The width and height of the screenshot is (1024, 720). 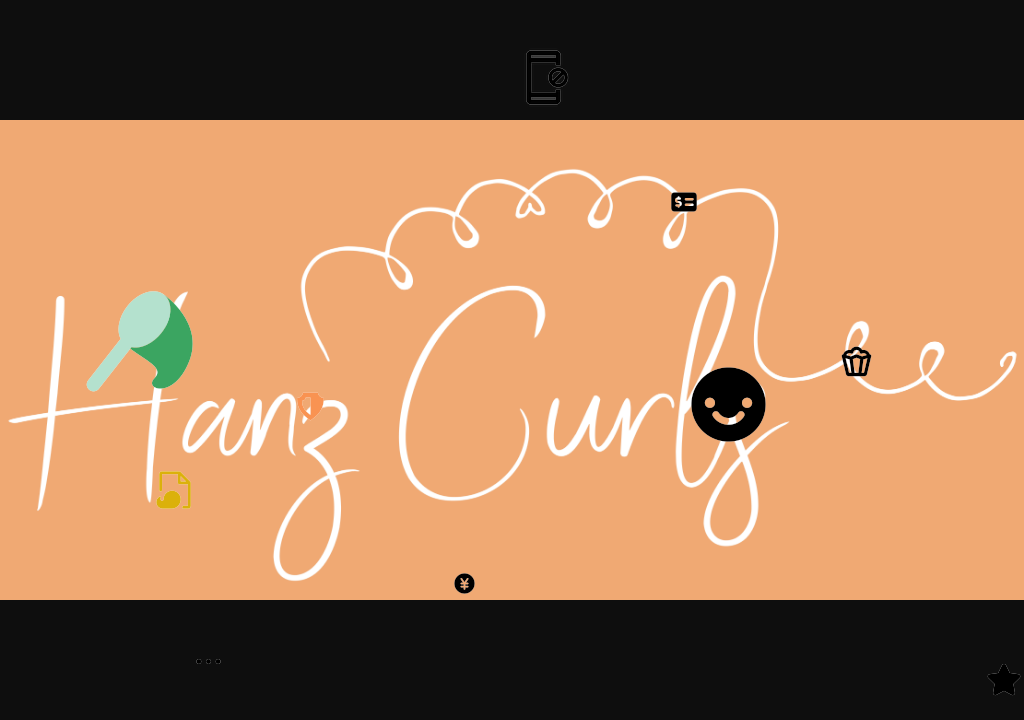 I want to click on discord bug hunter badge indicating a user who finds and reports bugs, so click(x=140, y=341).